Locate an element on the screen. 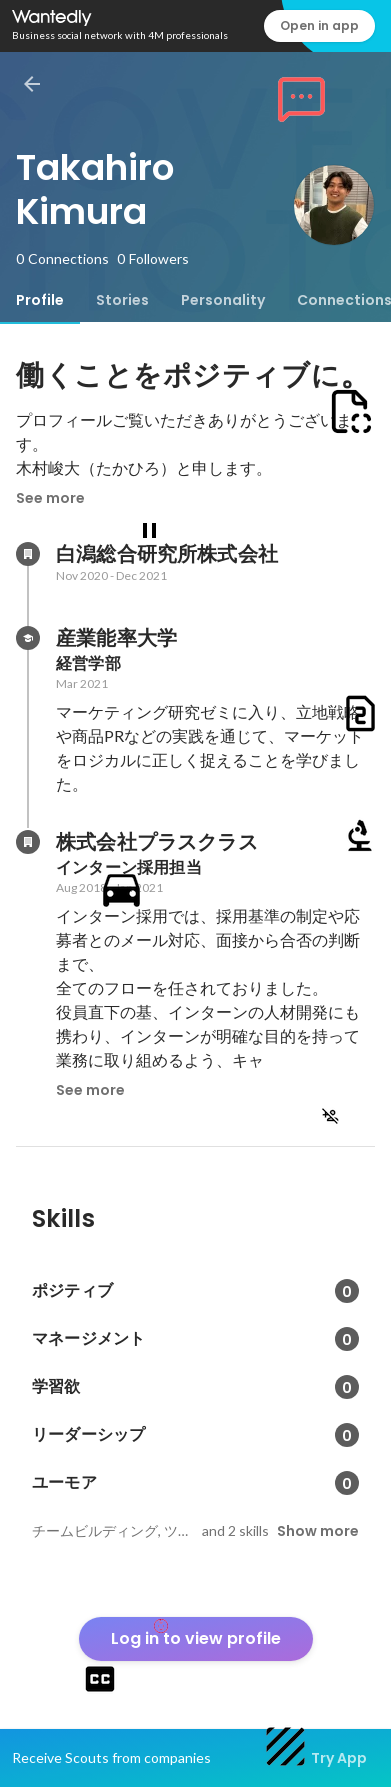 The width and height of the screenshot is (391, 1787). access biotech or laboratory features is located at coordinates (360, 836).